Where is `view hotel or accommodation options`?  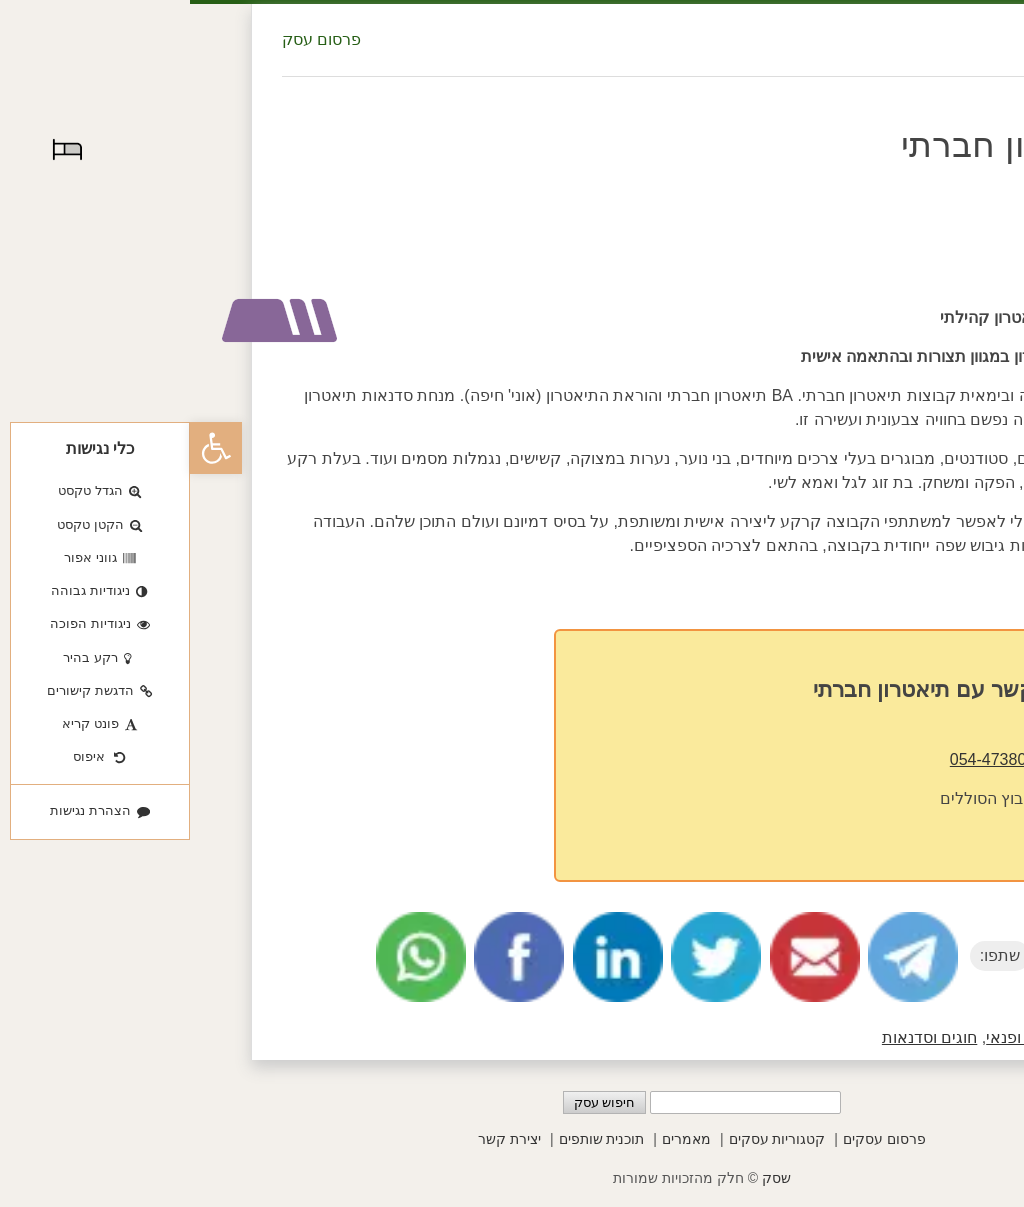 view hotel or accommodation options is located at coordinates (66, 149).